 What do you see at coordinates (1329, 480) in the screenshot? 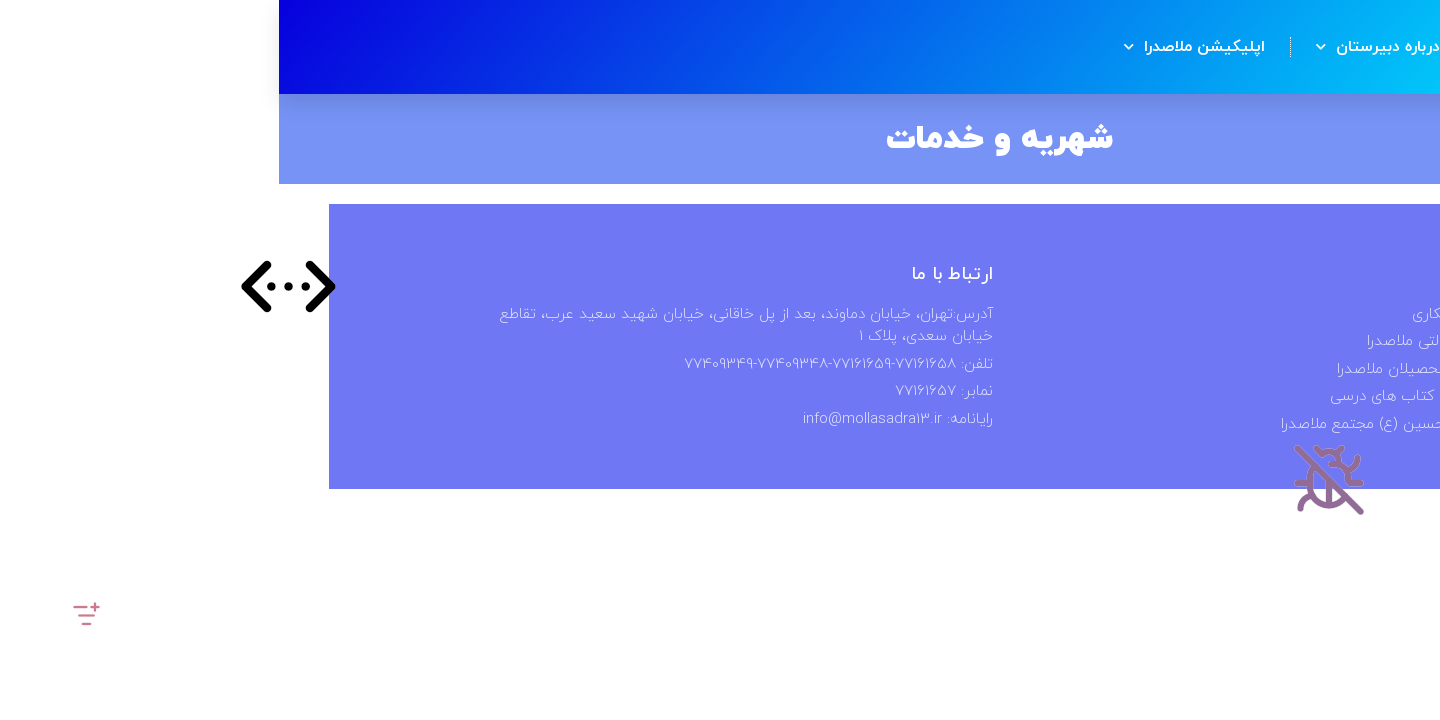
I see `disable bug tracking or error reporting` at bounding box center [1329, 480].